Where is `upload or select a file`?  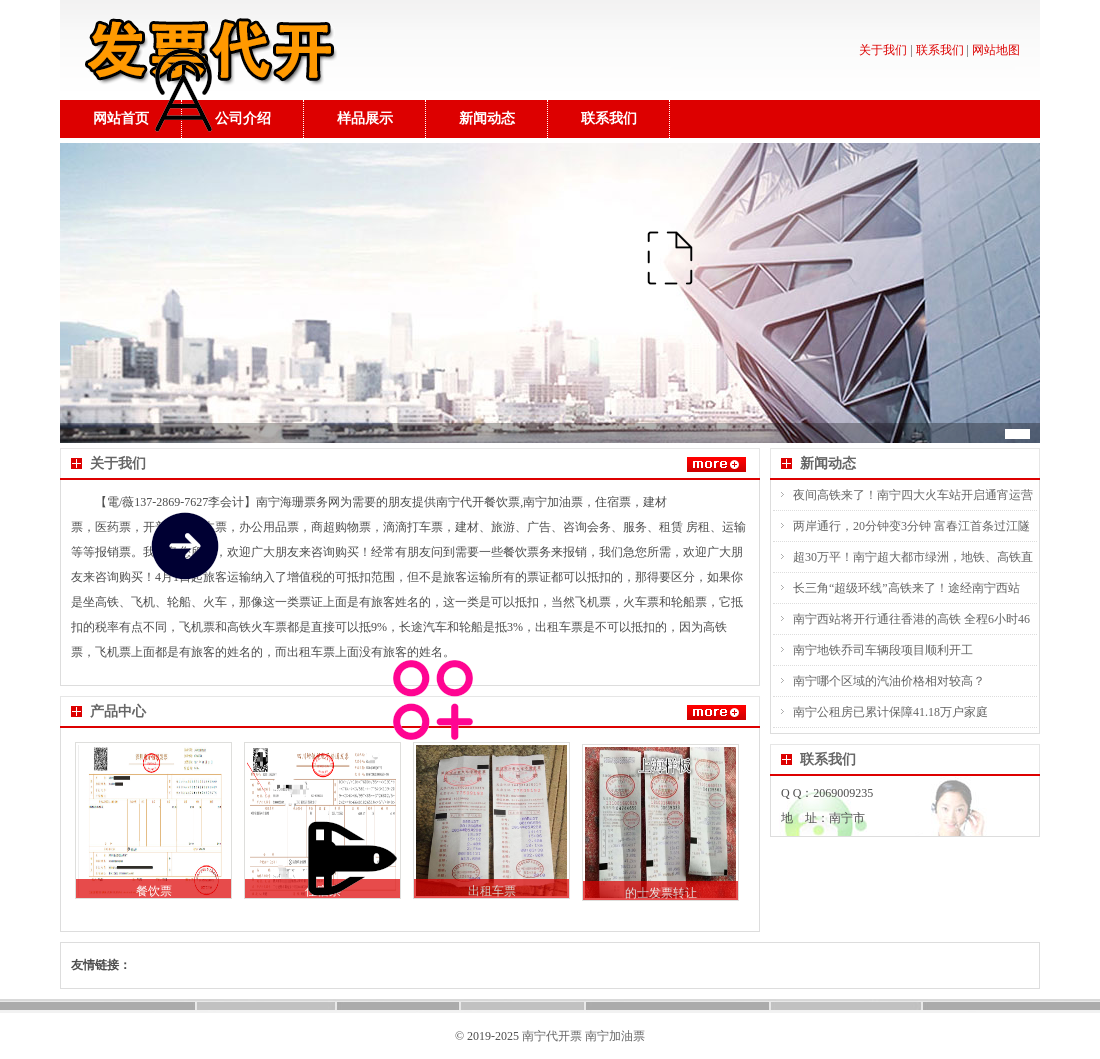
upload or select a file is located at coordinates (670, 258).